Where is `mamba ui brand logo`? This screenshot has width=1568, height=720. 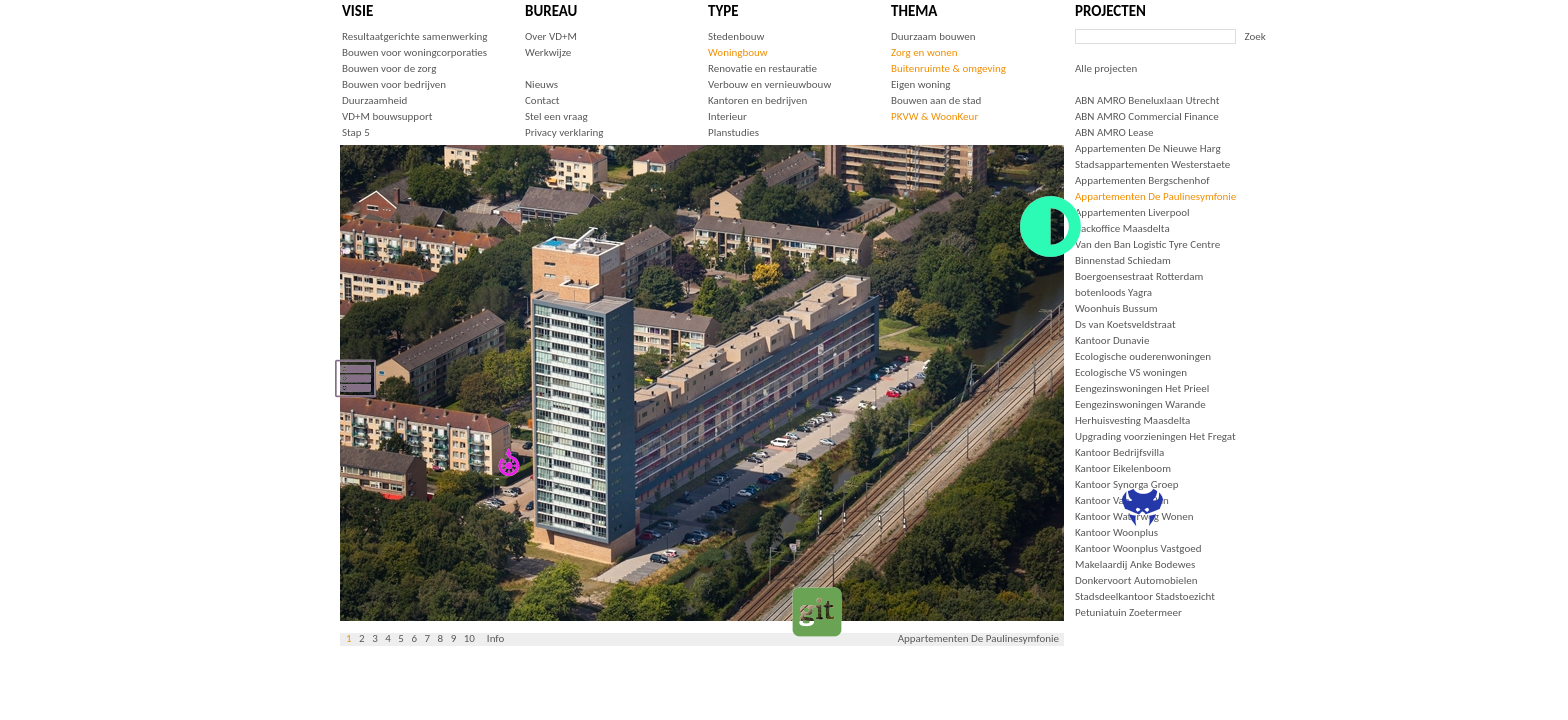 mamba ui brand logo is located at coordinates (1142, 507).